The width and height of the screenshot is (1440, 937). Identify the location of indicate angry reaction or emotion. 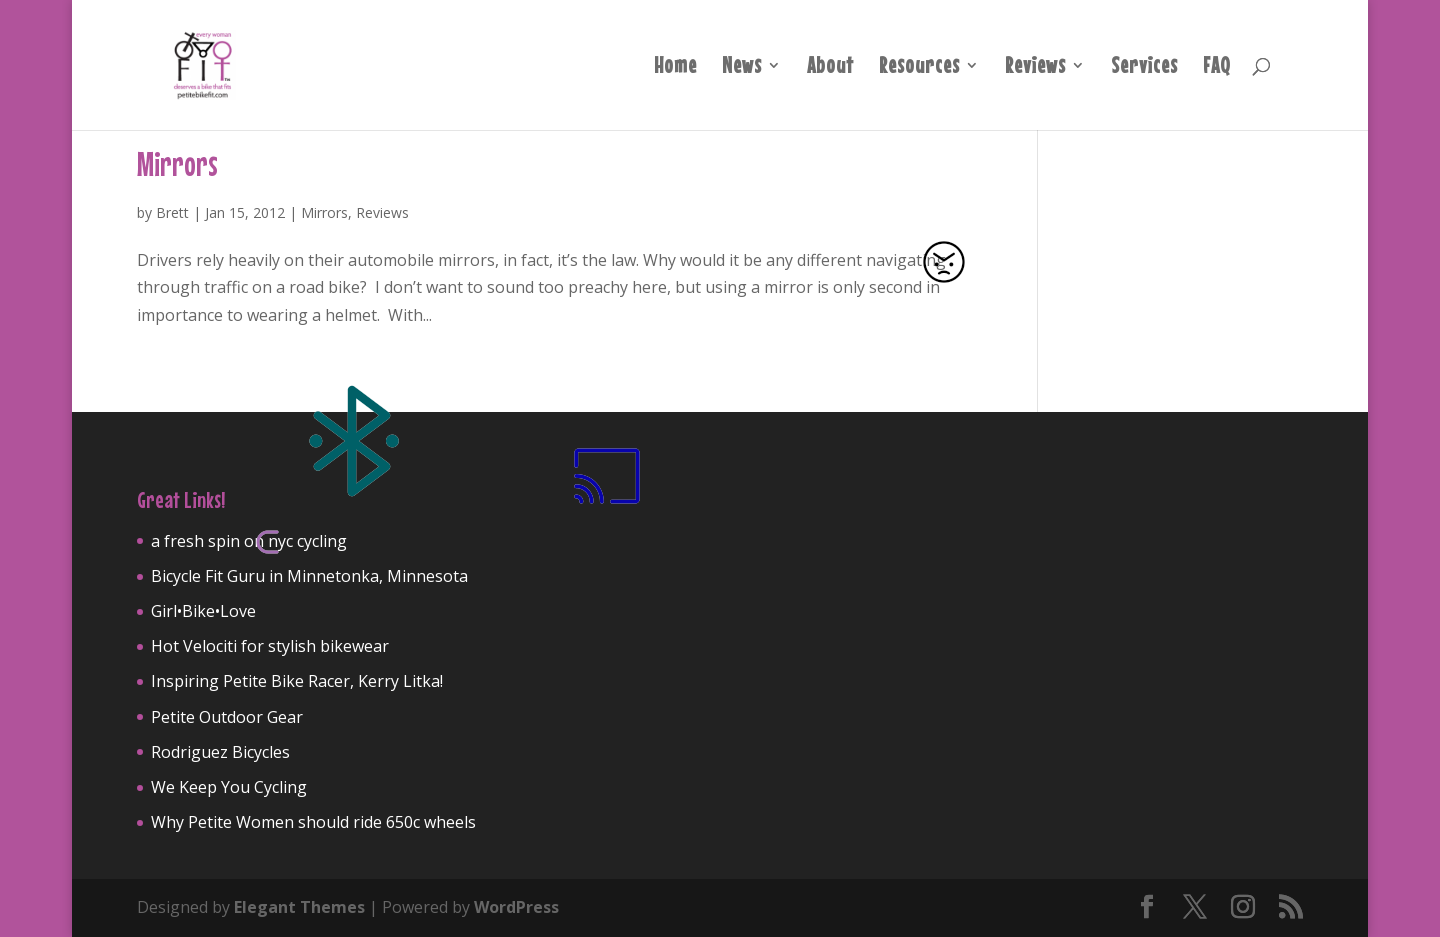
(944, 262).